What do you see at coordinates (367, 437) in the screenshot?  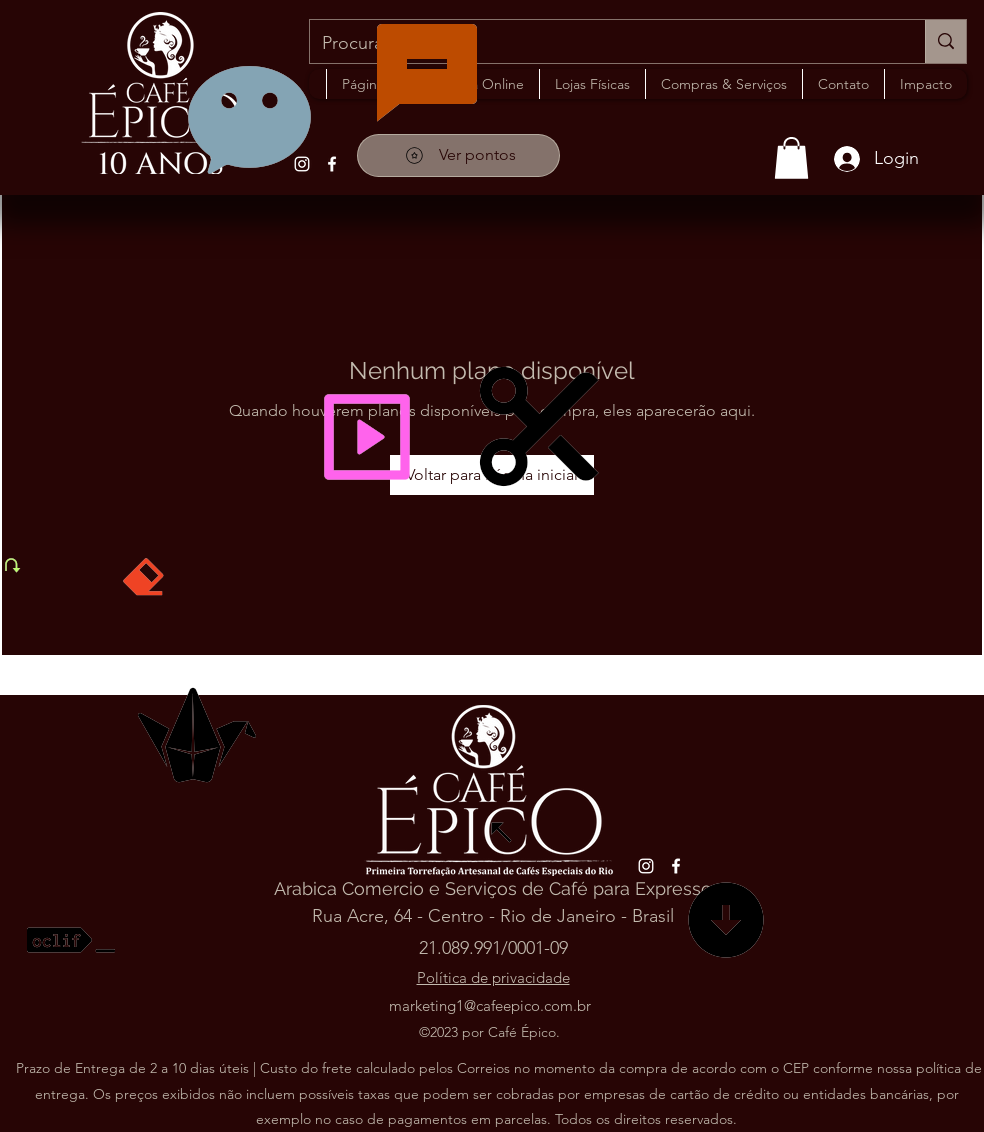 I see `play video content` at bounding box center [367, 437].